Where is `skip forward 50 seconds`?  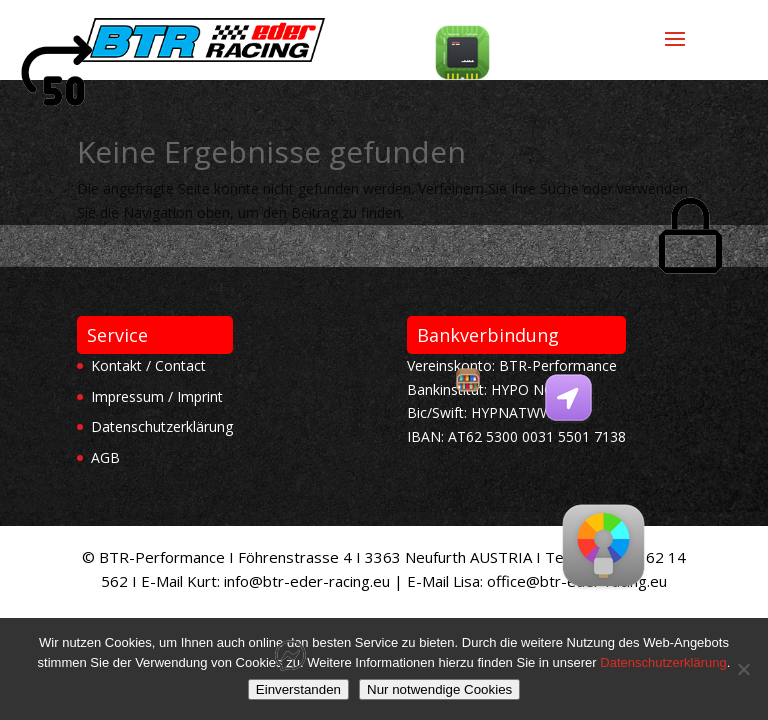
skip forward 50 seconds is located at coordinates (58, 72).